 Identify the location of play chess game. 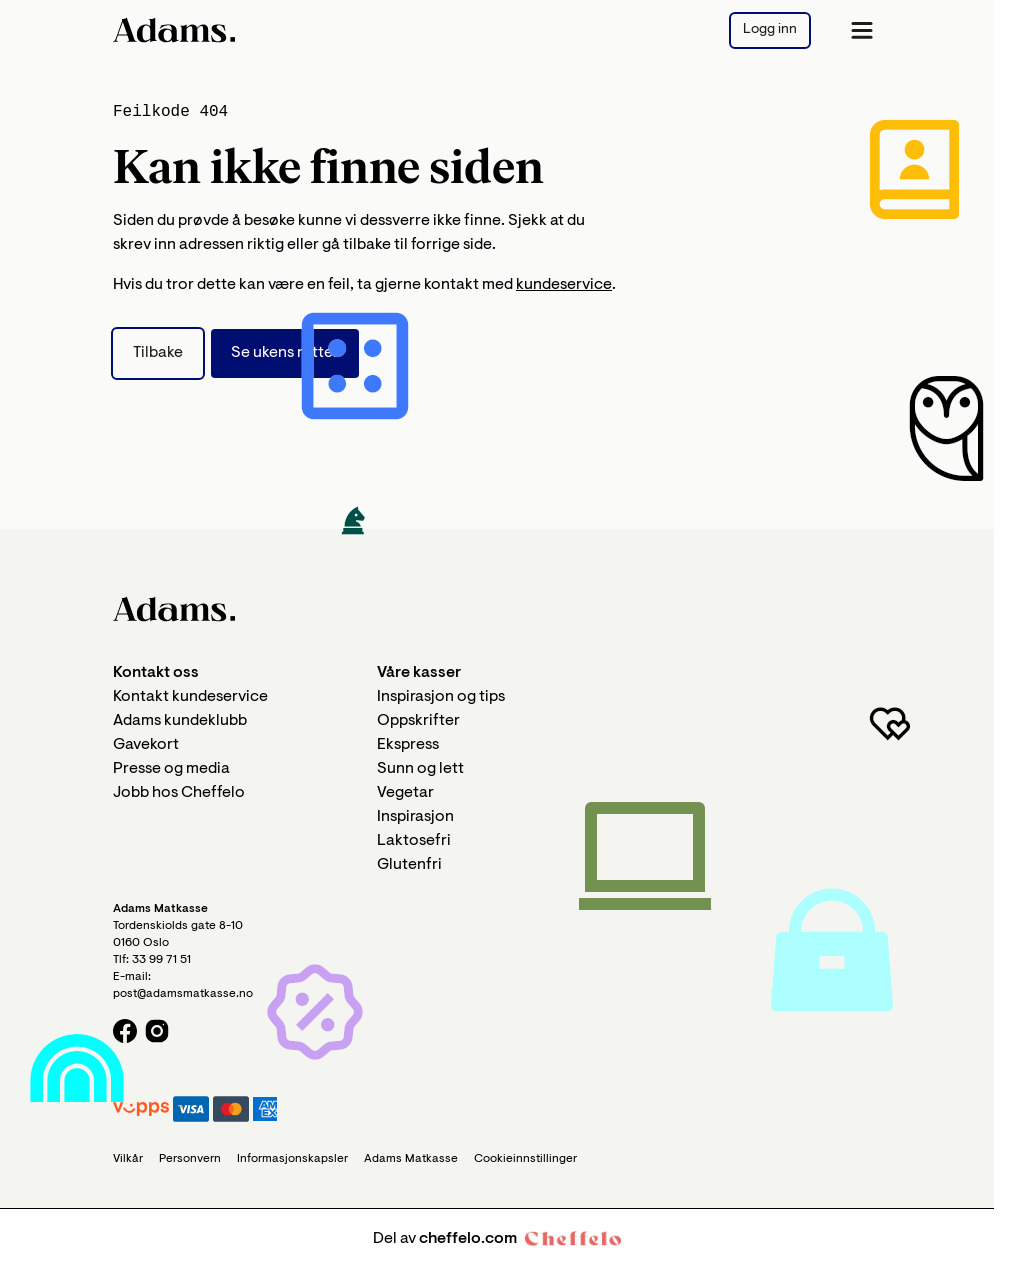
(353, 521).